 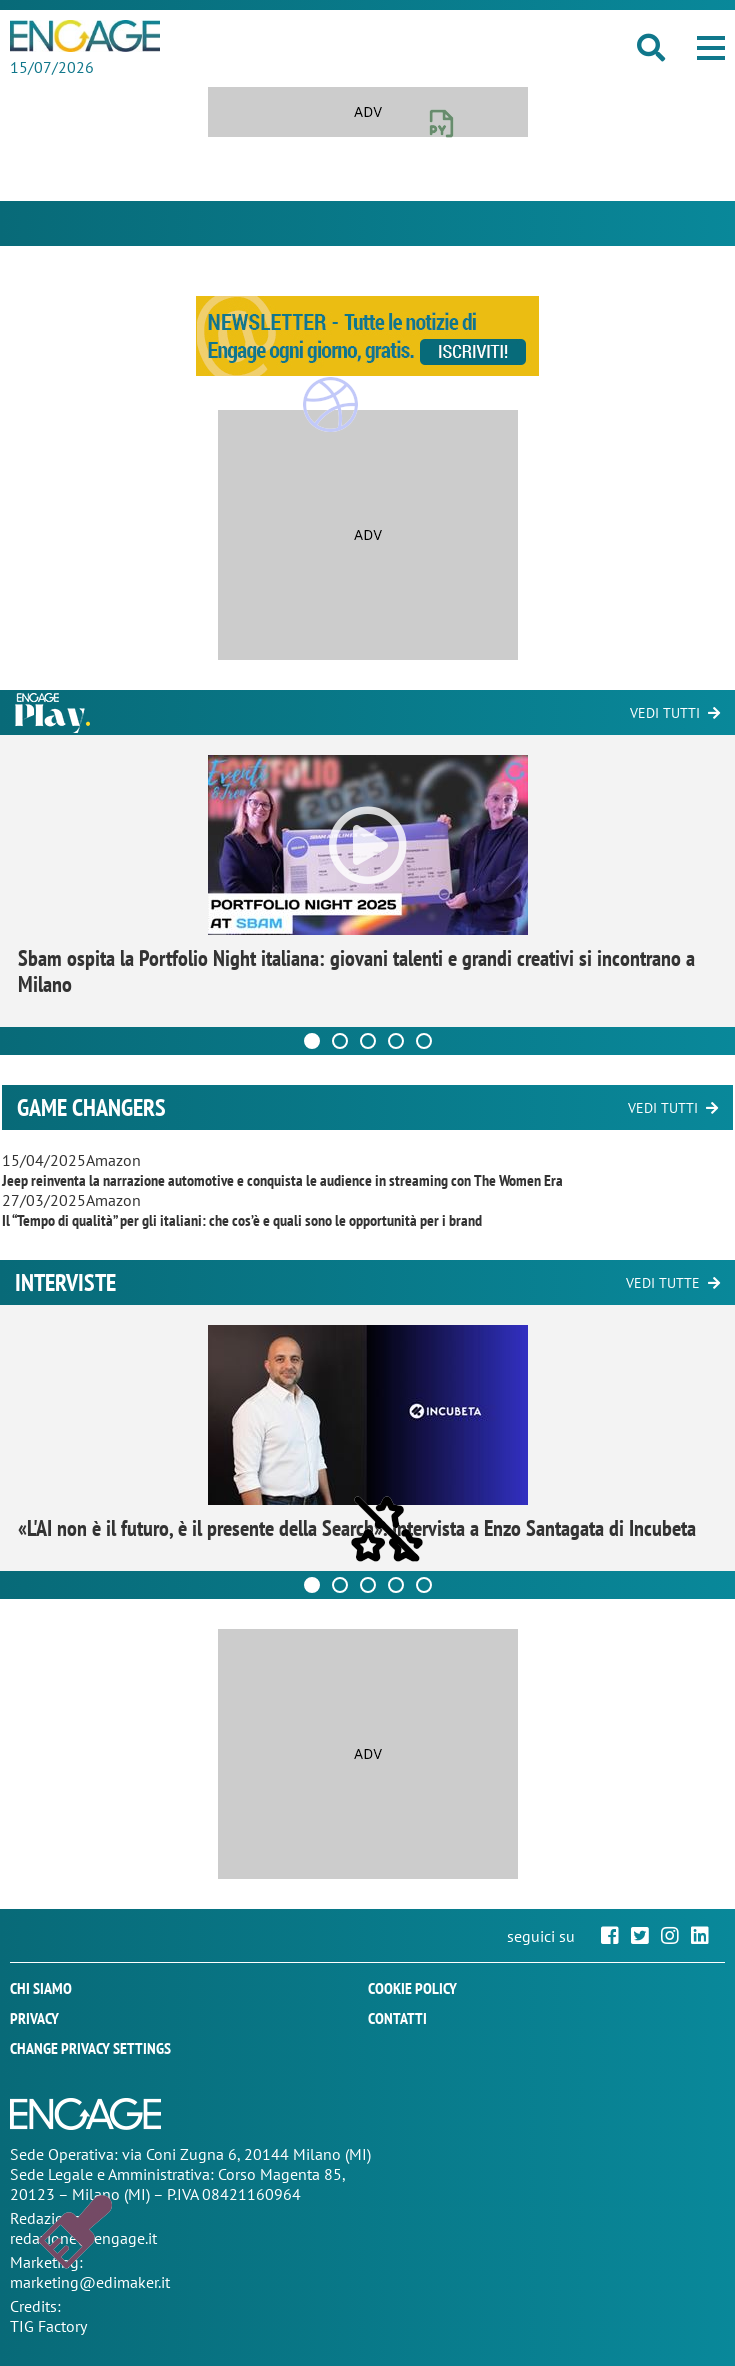 What do you see at coordinates (76, 2230) in the screenshot?
I see `access painting or drawing tools` at bounding box center [76, 2230].